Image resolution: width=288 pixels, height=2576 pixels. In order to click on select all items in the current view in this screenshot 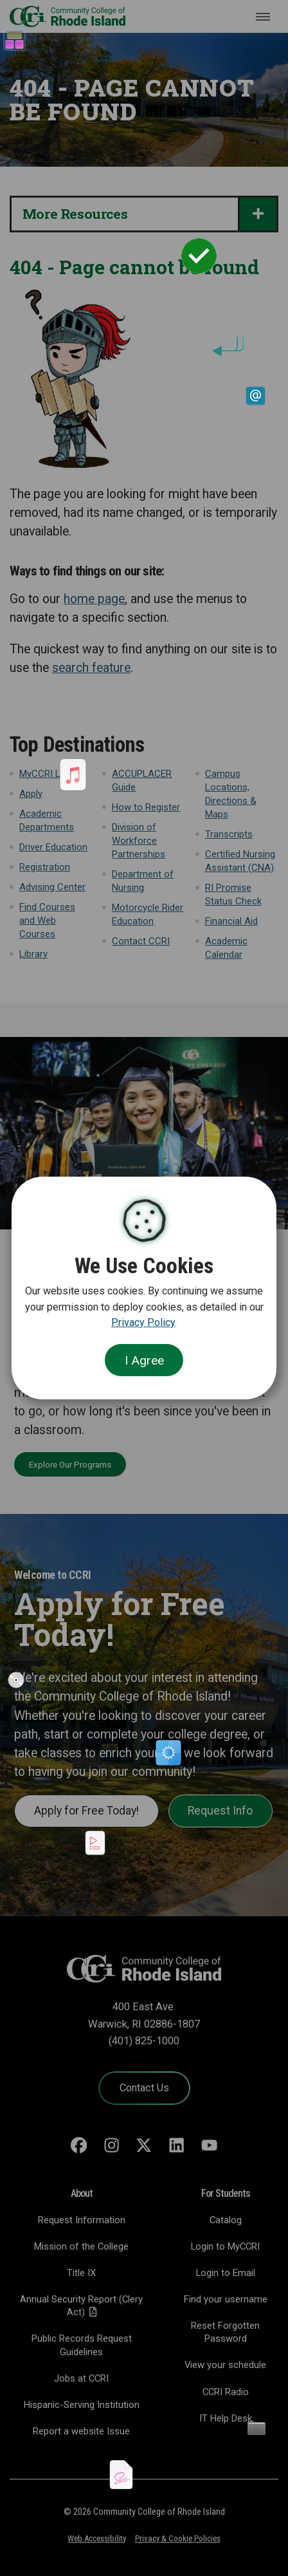, I will do `click(14, 39)`.